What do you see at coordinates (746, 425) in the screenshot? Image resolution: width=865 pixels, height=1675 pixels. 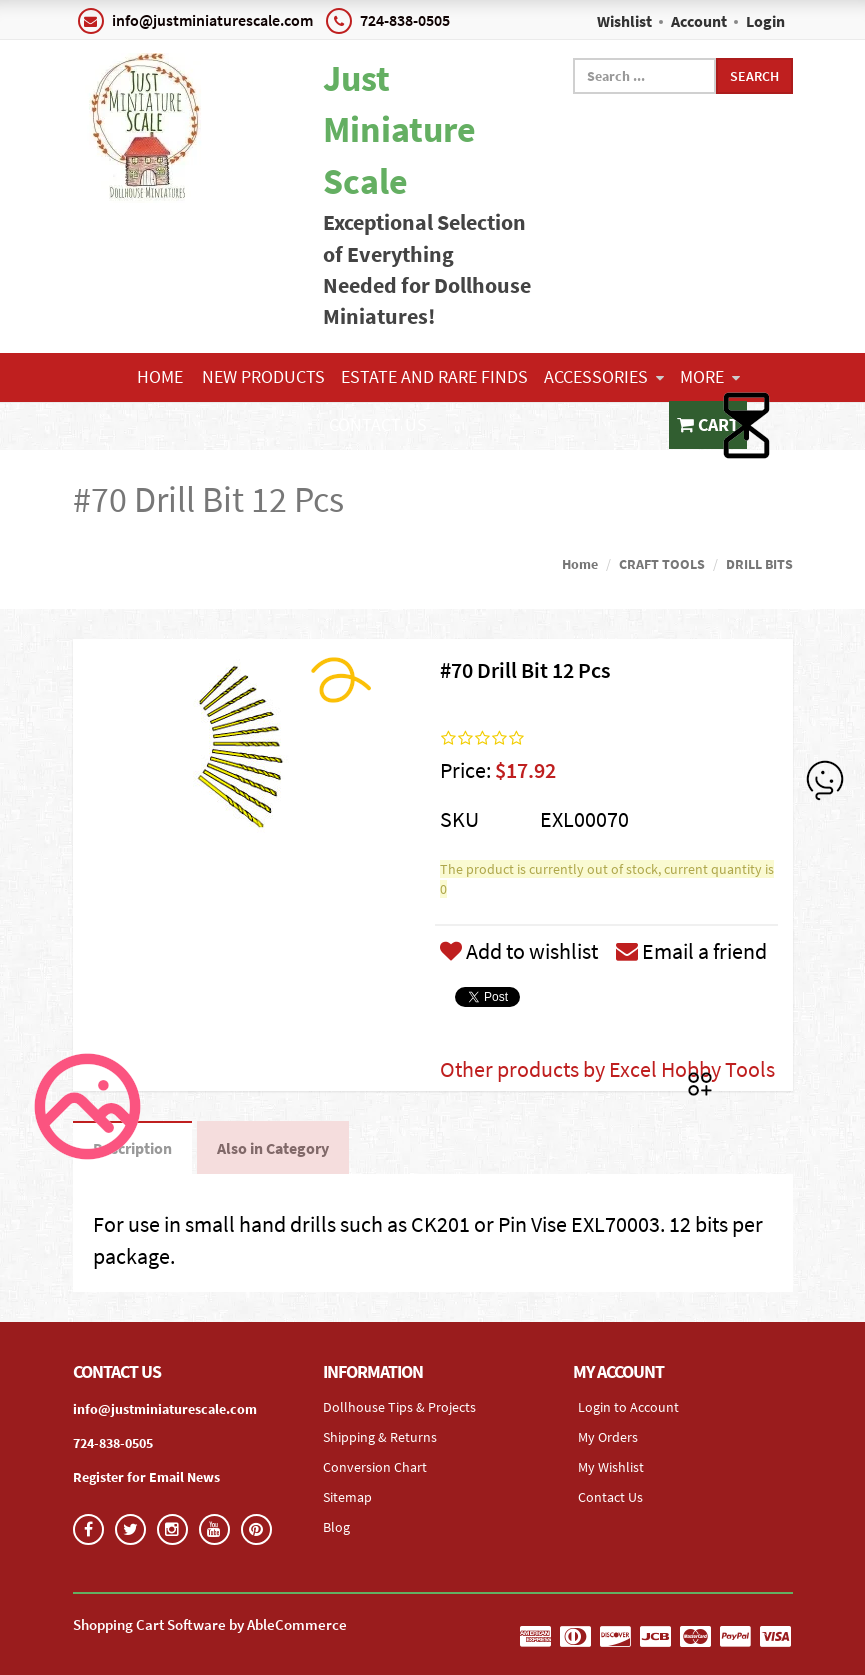 I see `indicates a process is in progress` at bounding box center [746, 425].